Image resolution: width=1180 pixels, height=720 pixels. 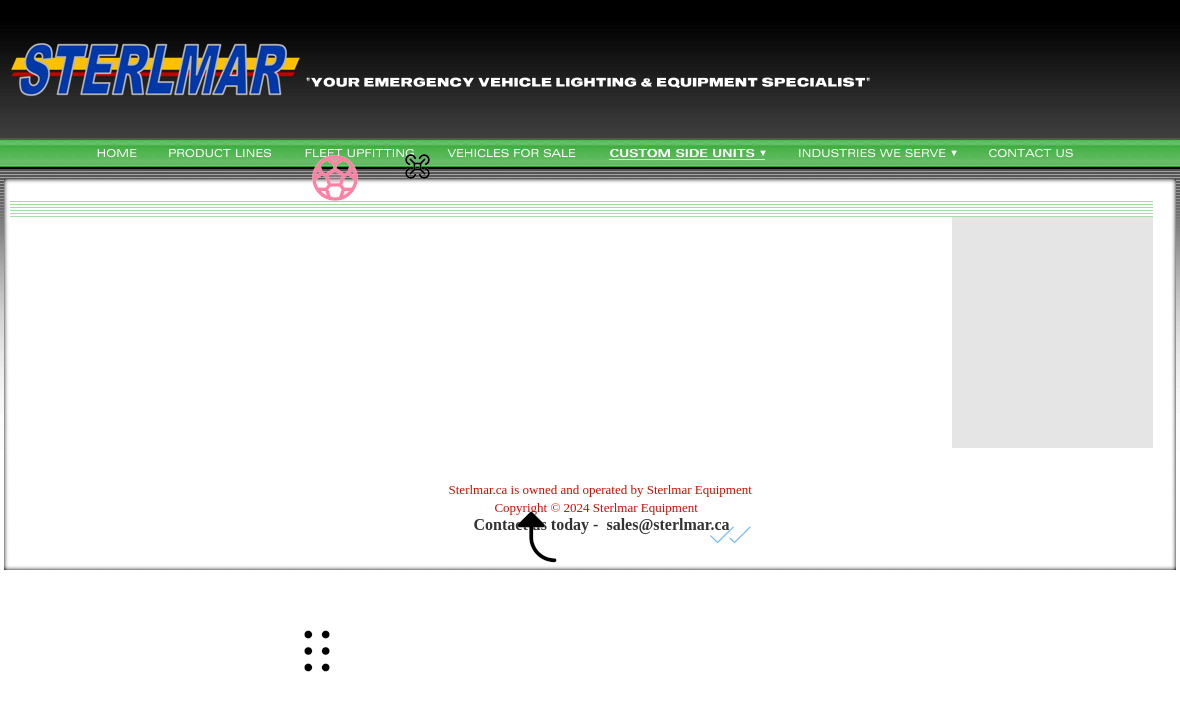 I want to click on access sports or soccer-related content, so click(x=335, y=178).